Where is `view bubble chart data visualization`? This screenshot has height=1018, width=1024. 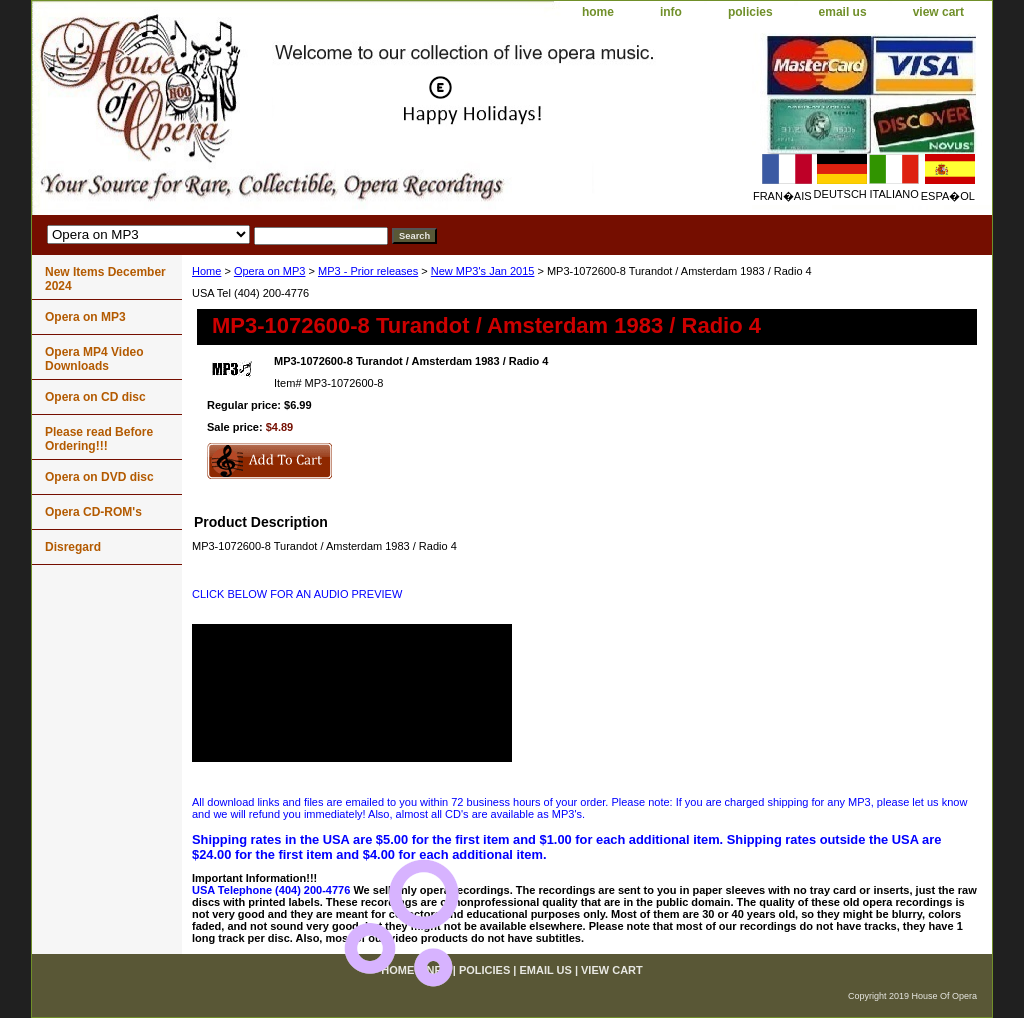 view bubble chart data visualization is located at coordinates (408, 923).